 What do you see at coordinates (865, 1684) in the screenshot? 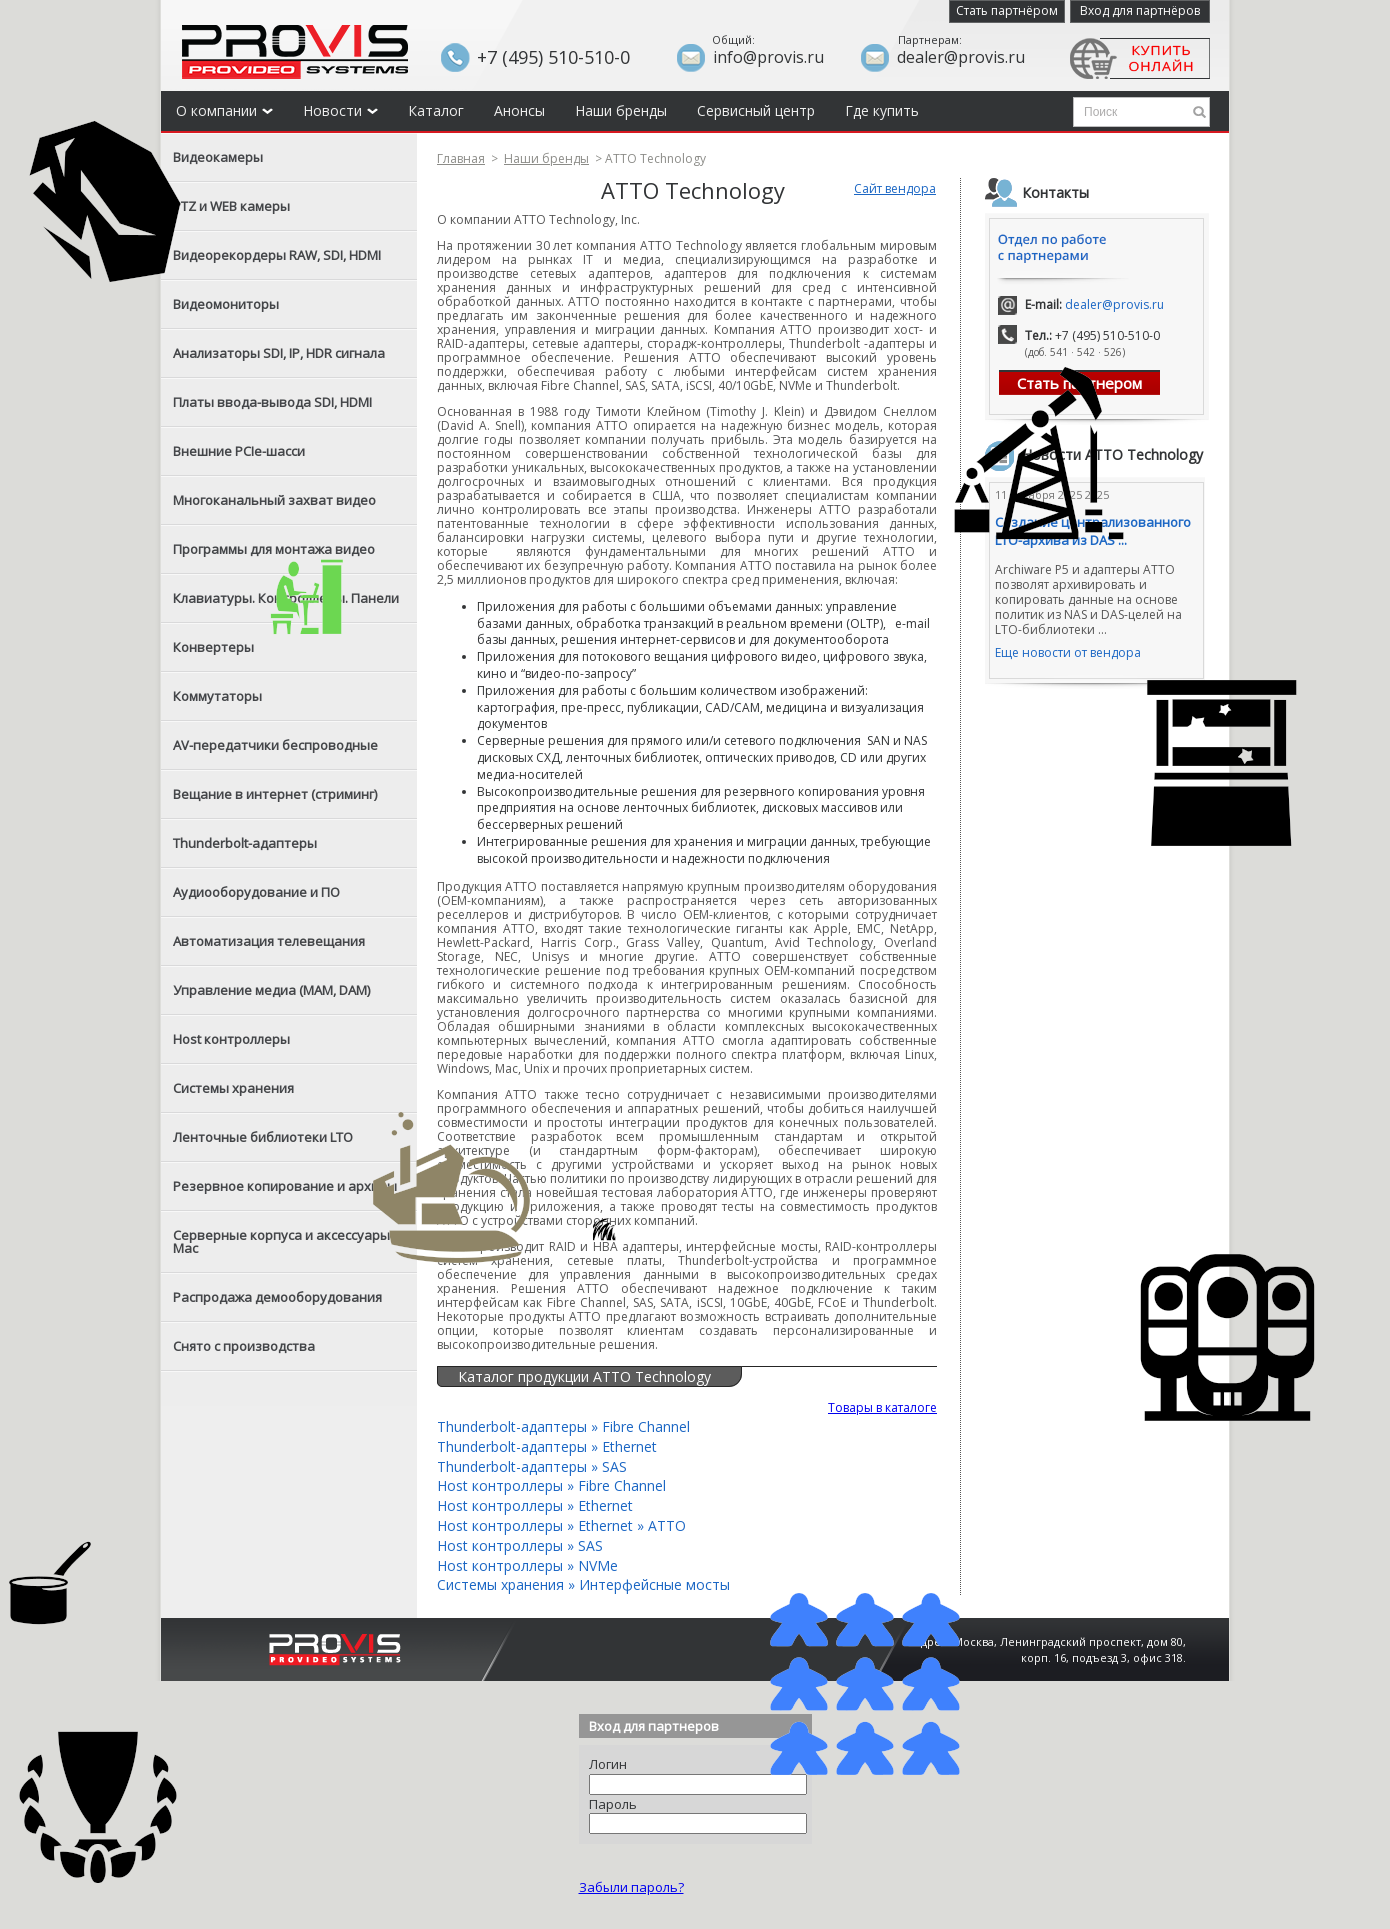
I see `view your army or squad roster` at bounding box center [865, 1684].